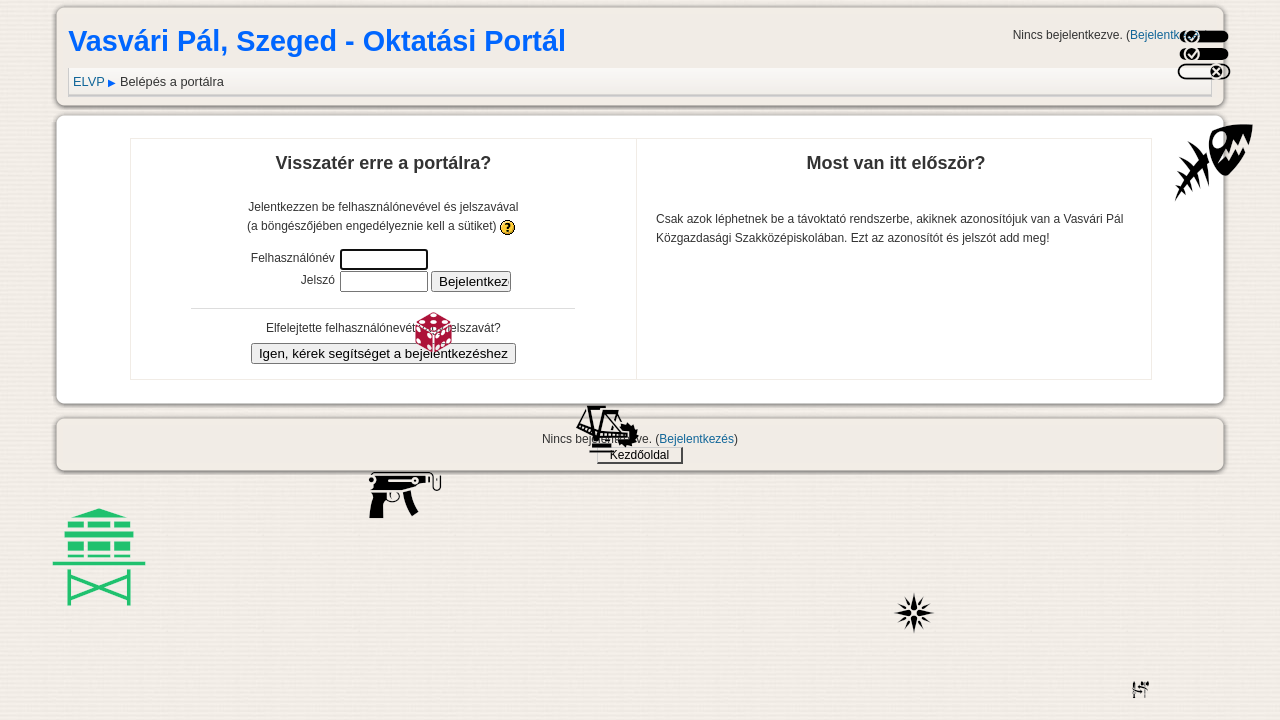  I want to click on adjust settings with multiple toggle switches, so click(1204, 55).